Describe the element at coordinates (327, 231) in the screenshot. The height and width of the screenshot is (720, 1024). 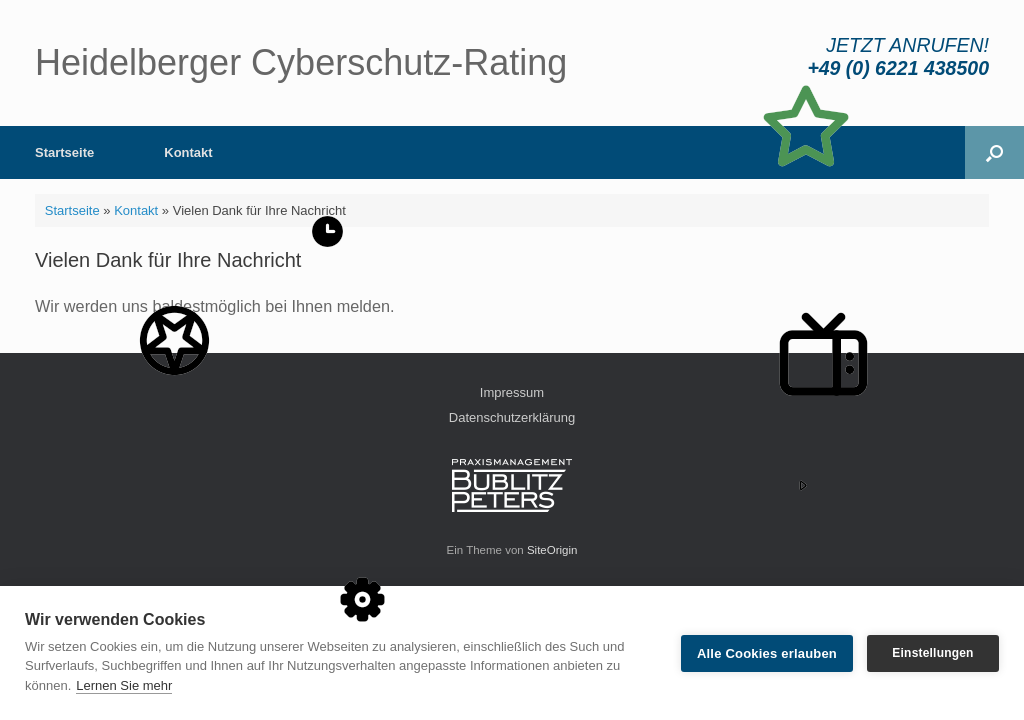
I see `view current time` at that location.